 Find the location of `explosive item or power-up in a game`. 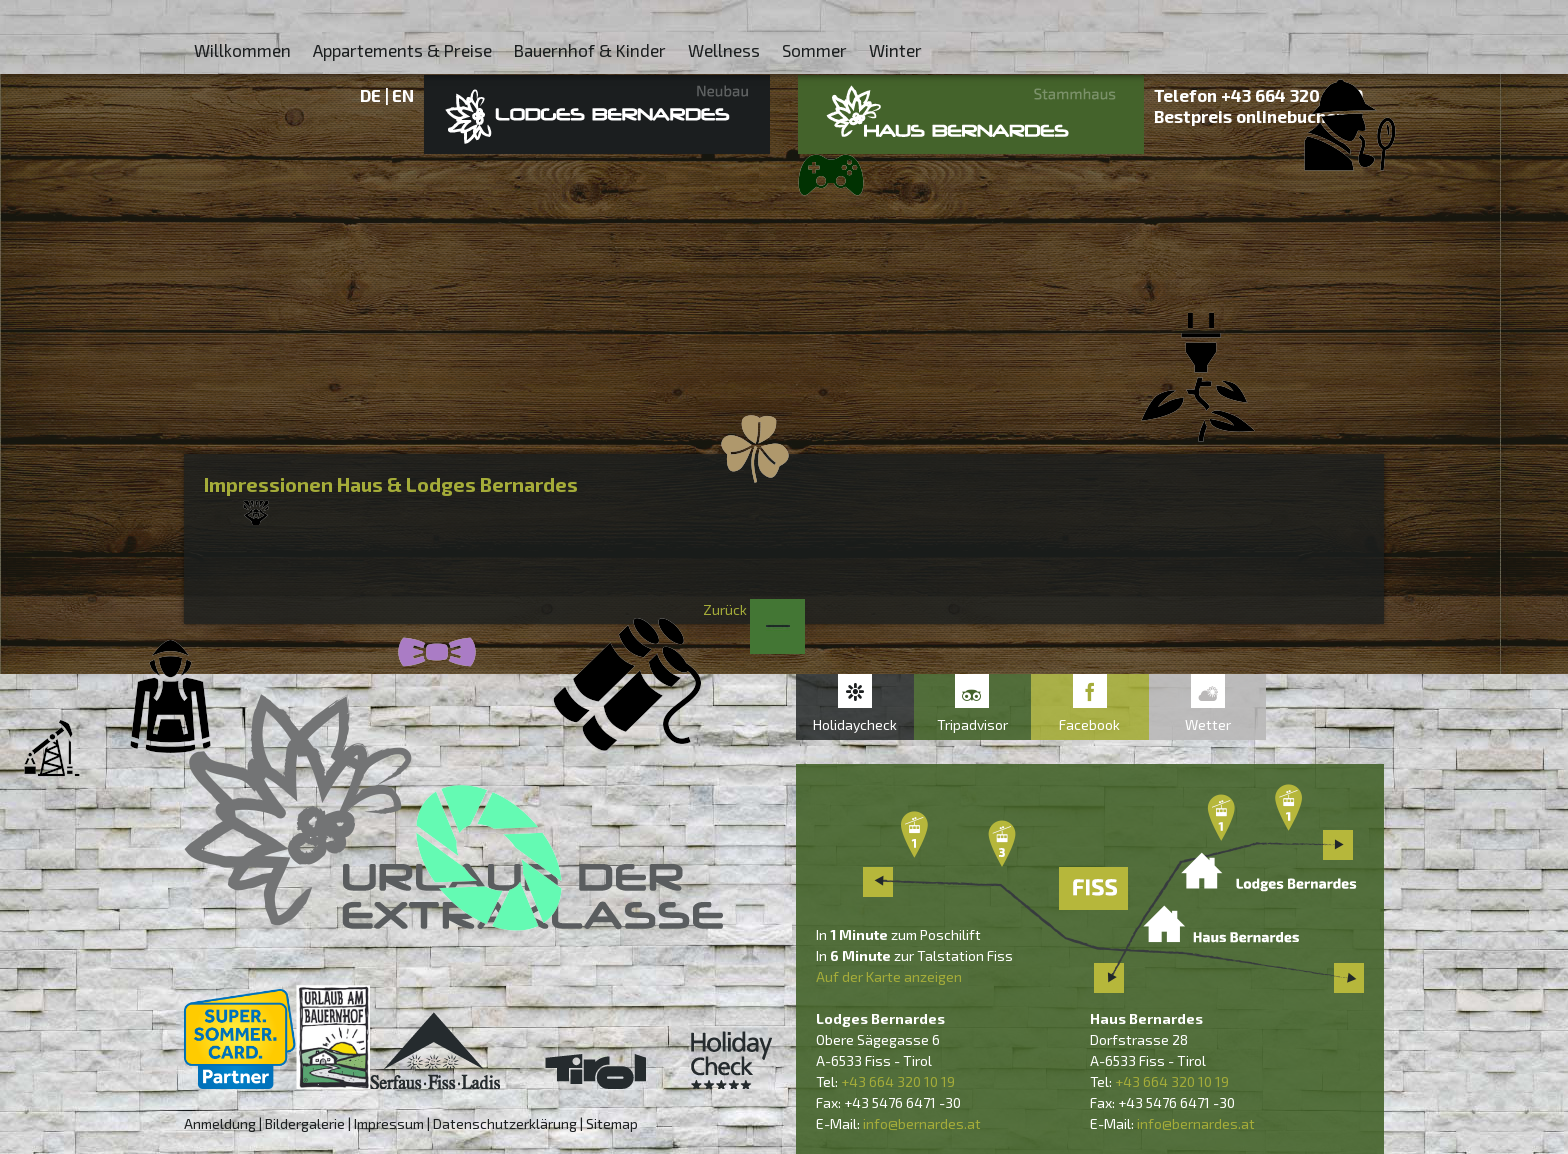

explosive item or power-up in a game is located at coordinates (627, 677).